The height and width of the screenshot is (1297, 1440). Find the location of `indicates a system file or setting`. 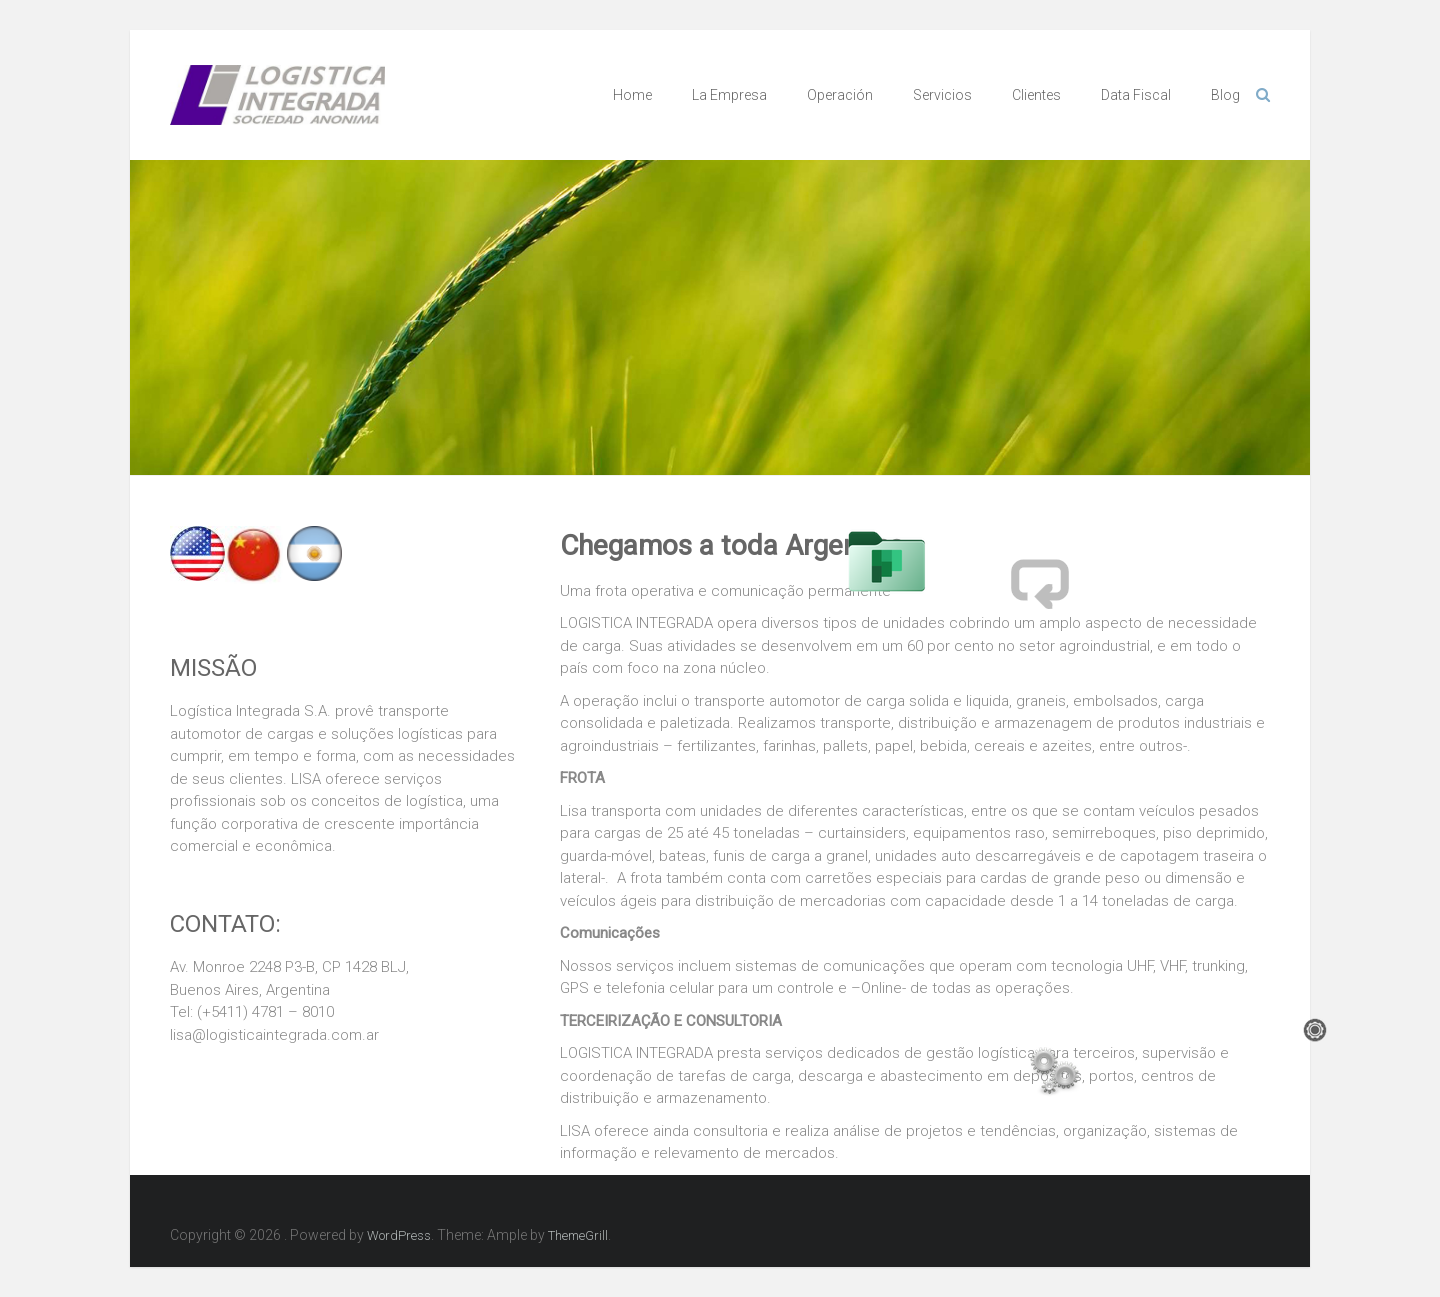

indicates a system file or setting is located at coordinates (1315, 1030).